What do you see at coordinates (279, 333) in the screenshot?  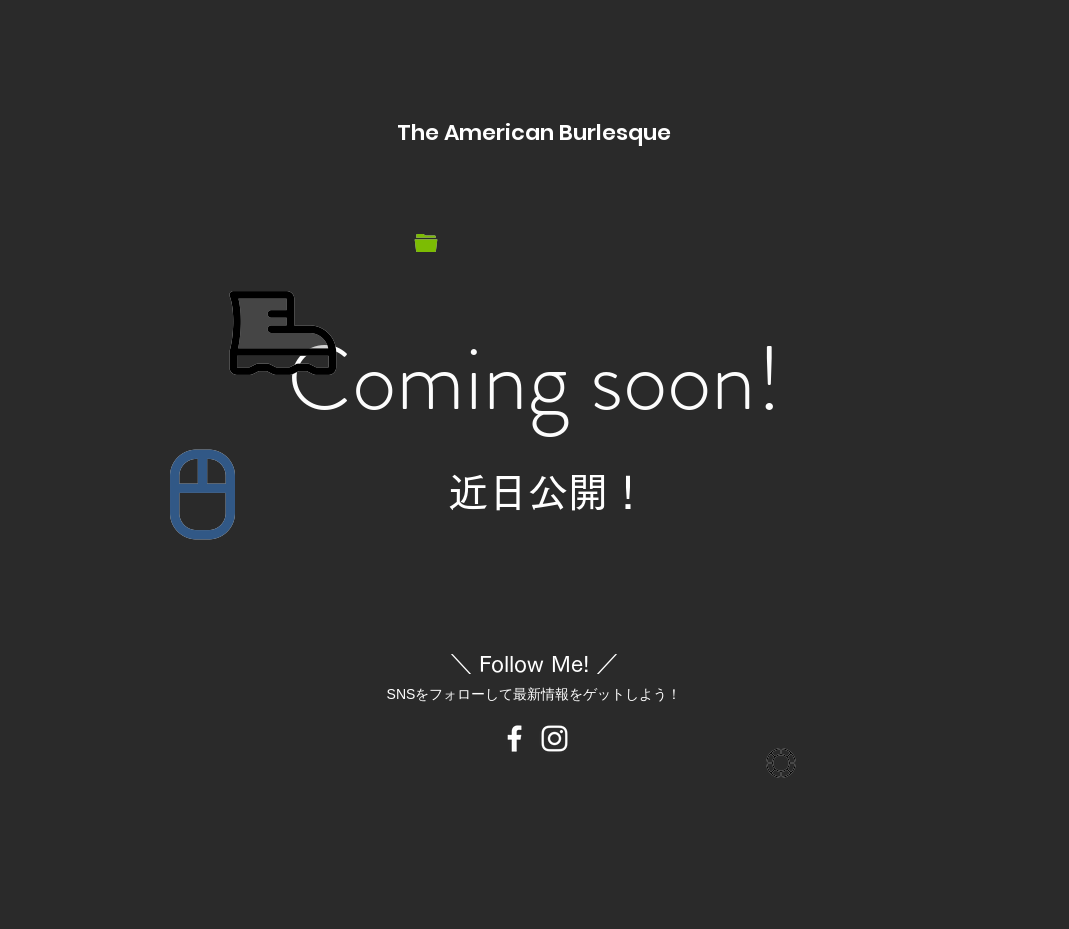 I see `footwear or shoe category` at bounding box center [279, 333].